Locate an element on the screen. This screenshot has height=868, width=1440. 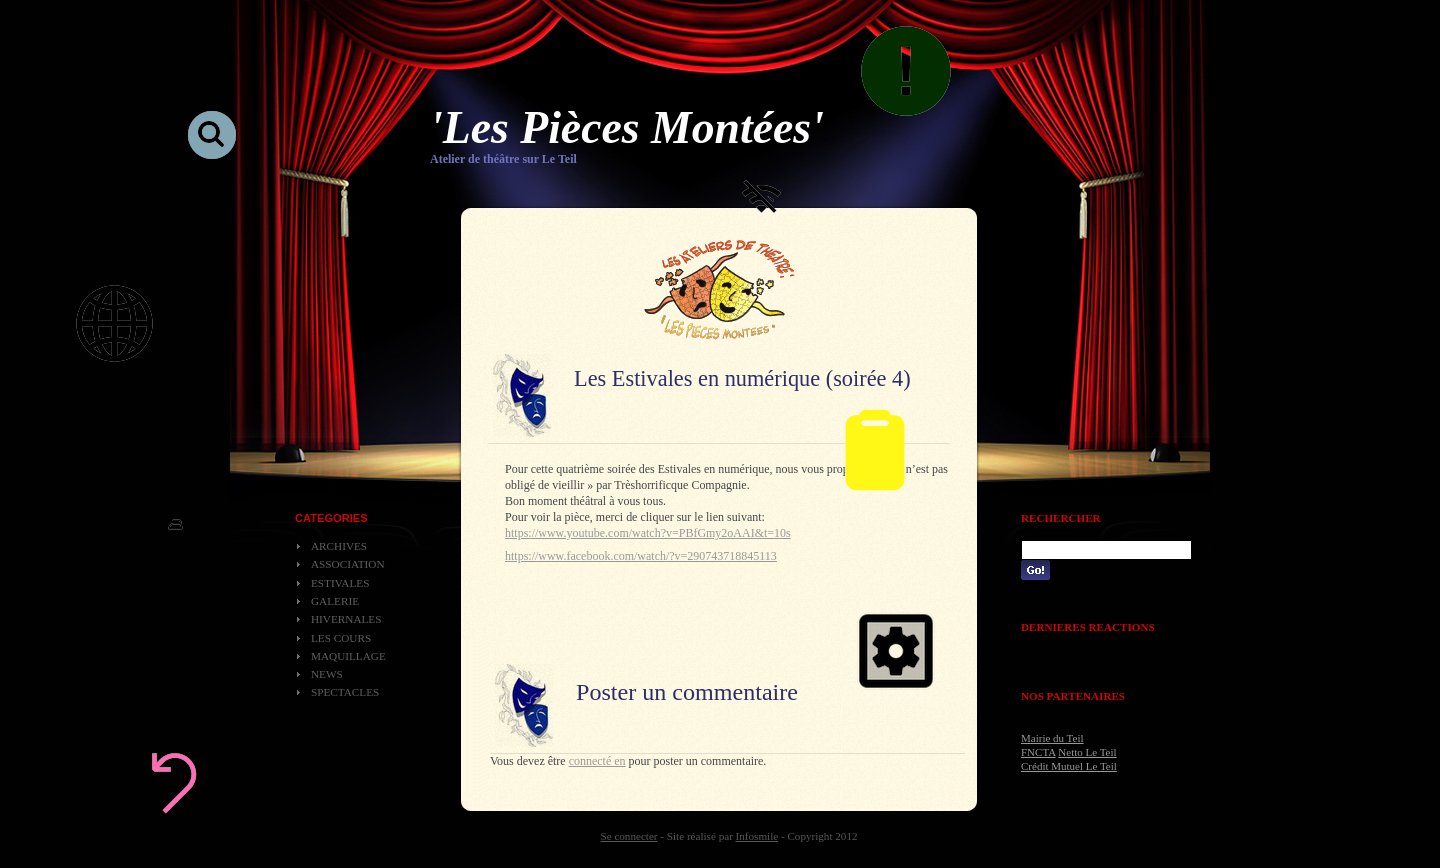
tap to search is located at coordinates (212, 135).